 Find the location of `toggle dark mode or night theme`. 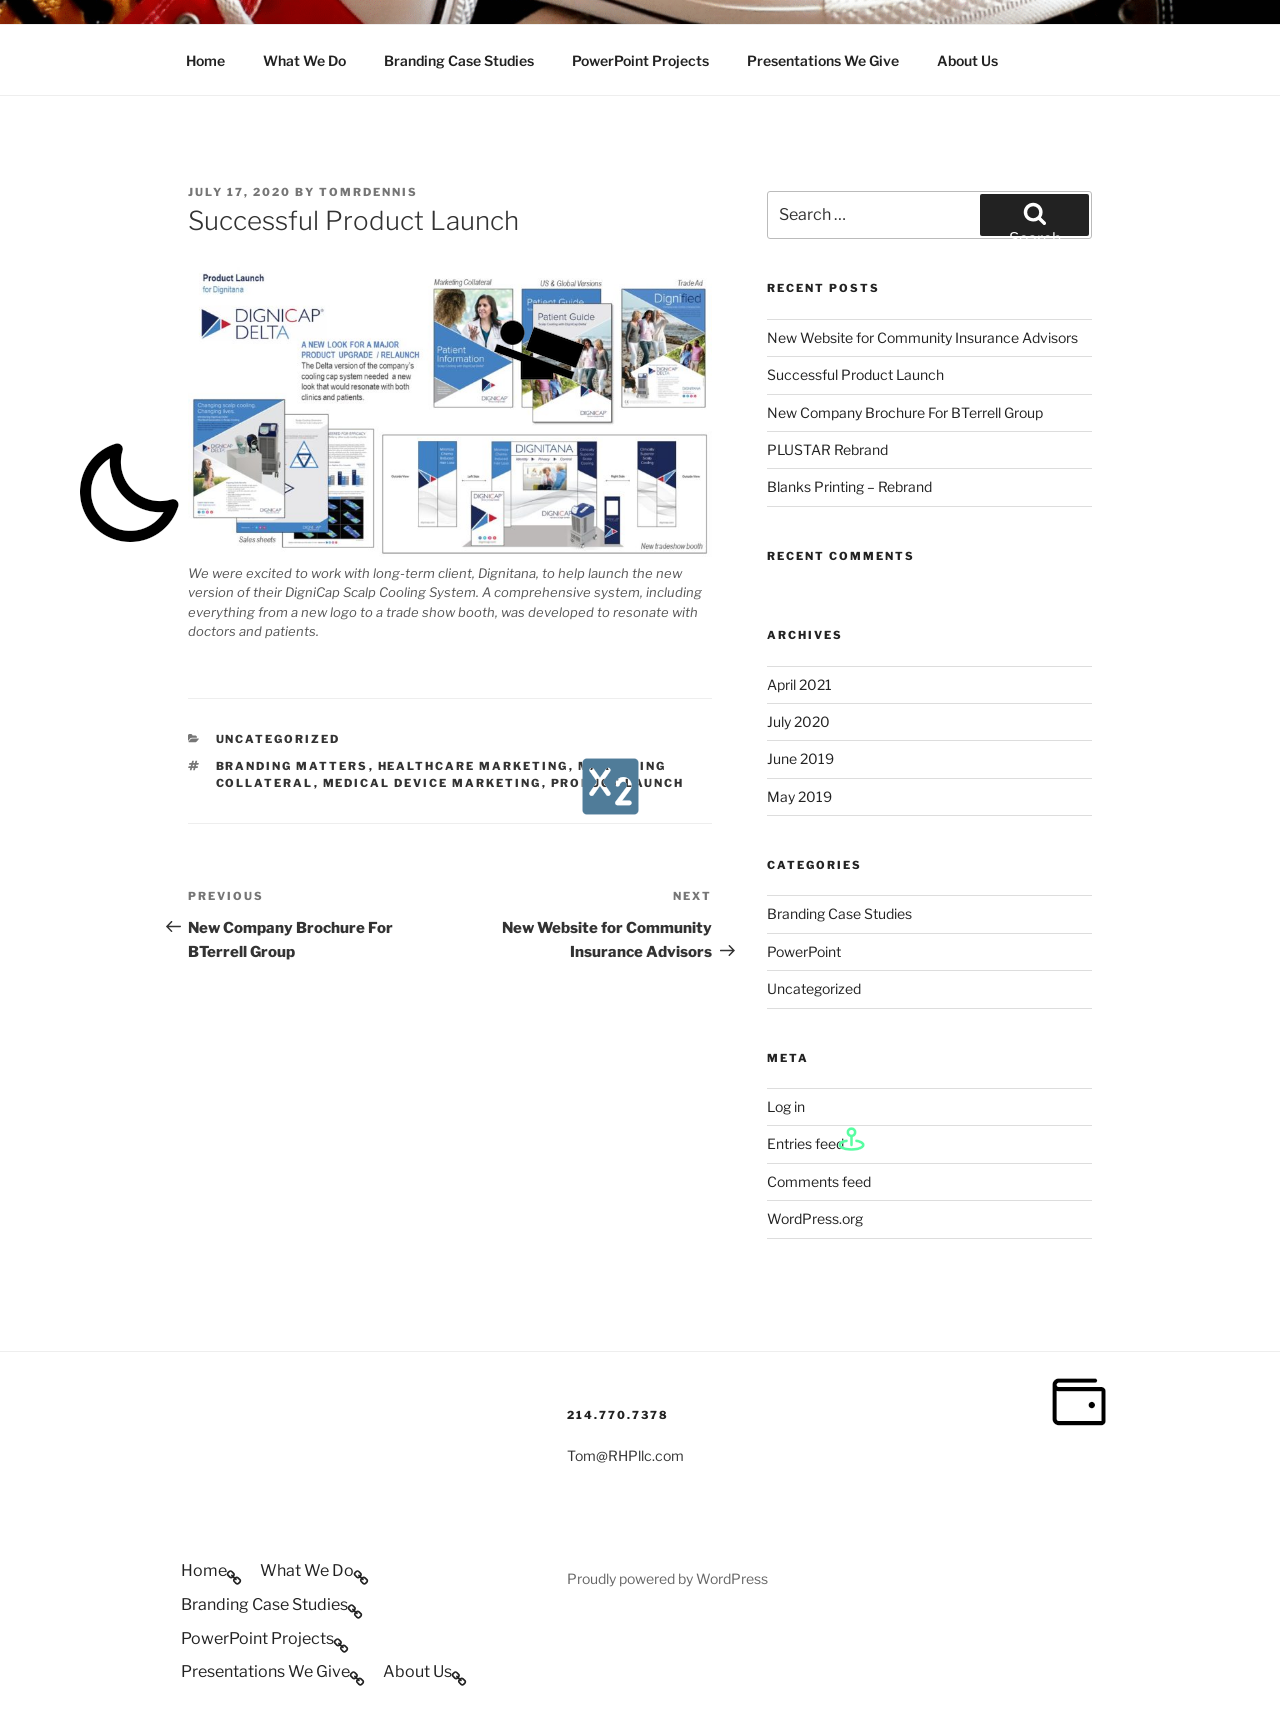

toggle dark mode or night theme is located at coordinates (126, 495).